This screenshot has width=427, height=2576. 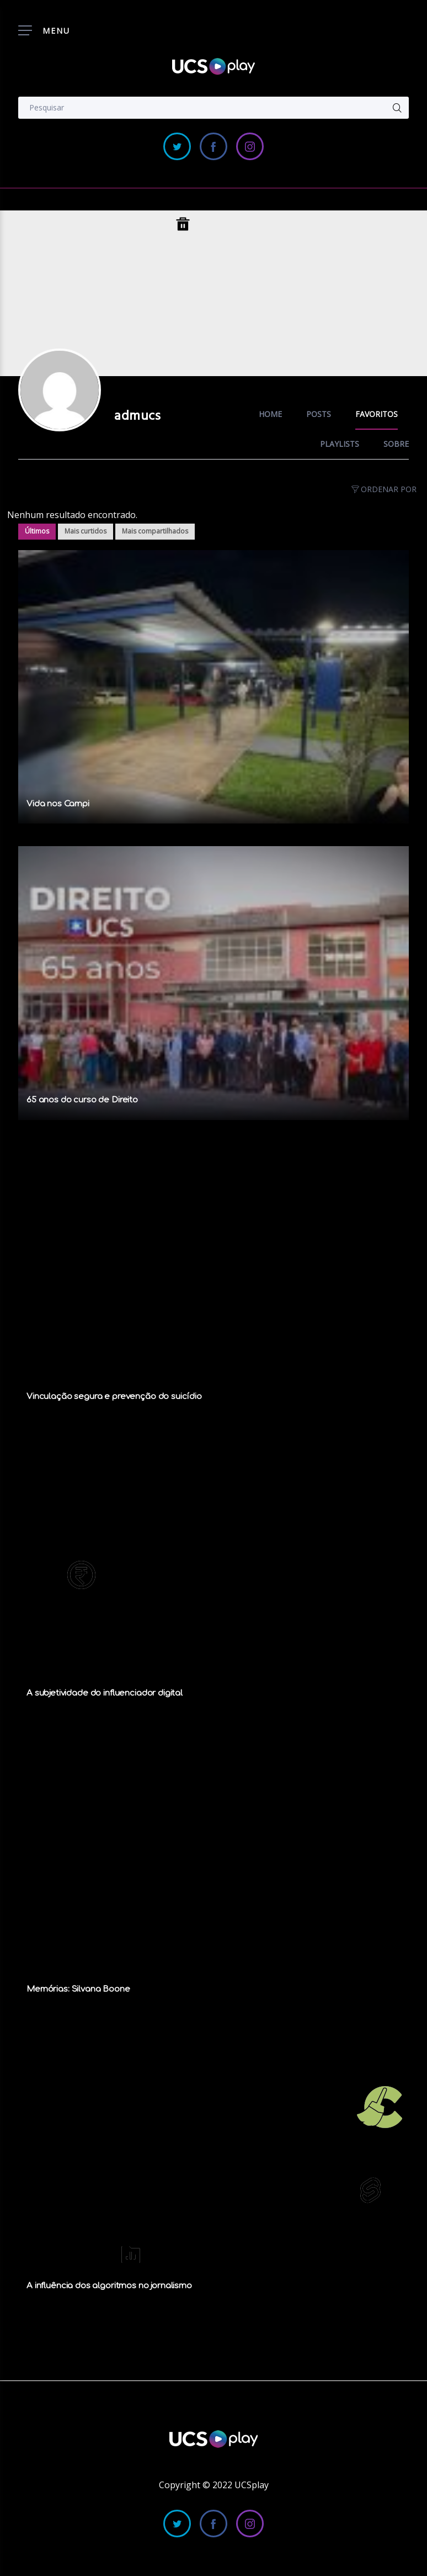 I want to click on open analytics or reports folder, so click(x=131, y=2255).